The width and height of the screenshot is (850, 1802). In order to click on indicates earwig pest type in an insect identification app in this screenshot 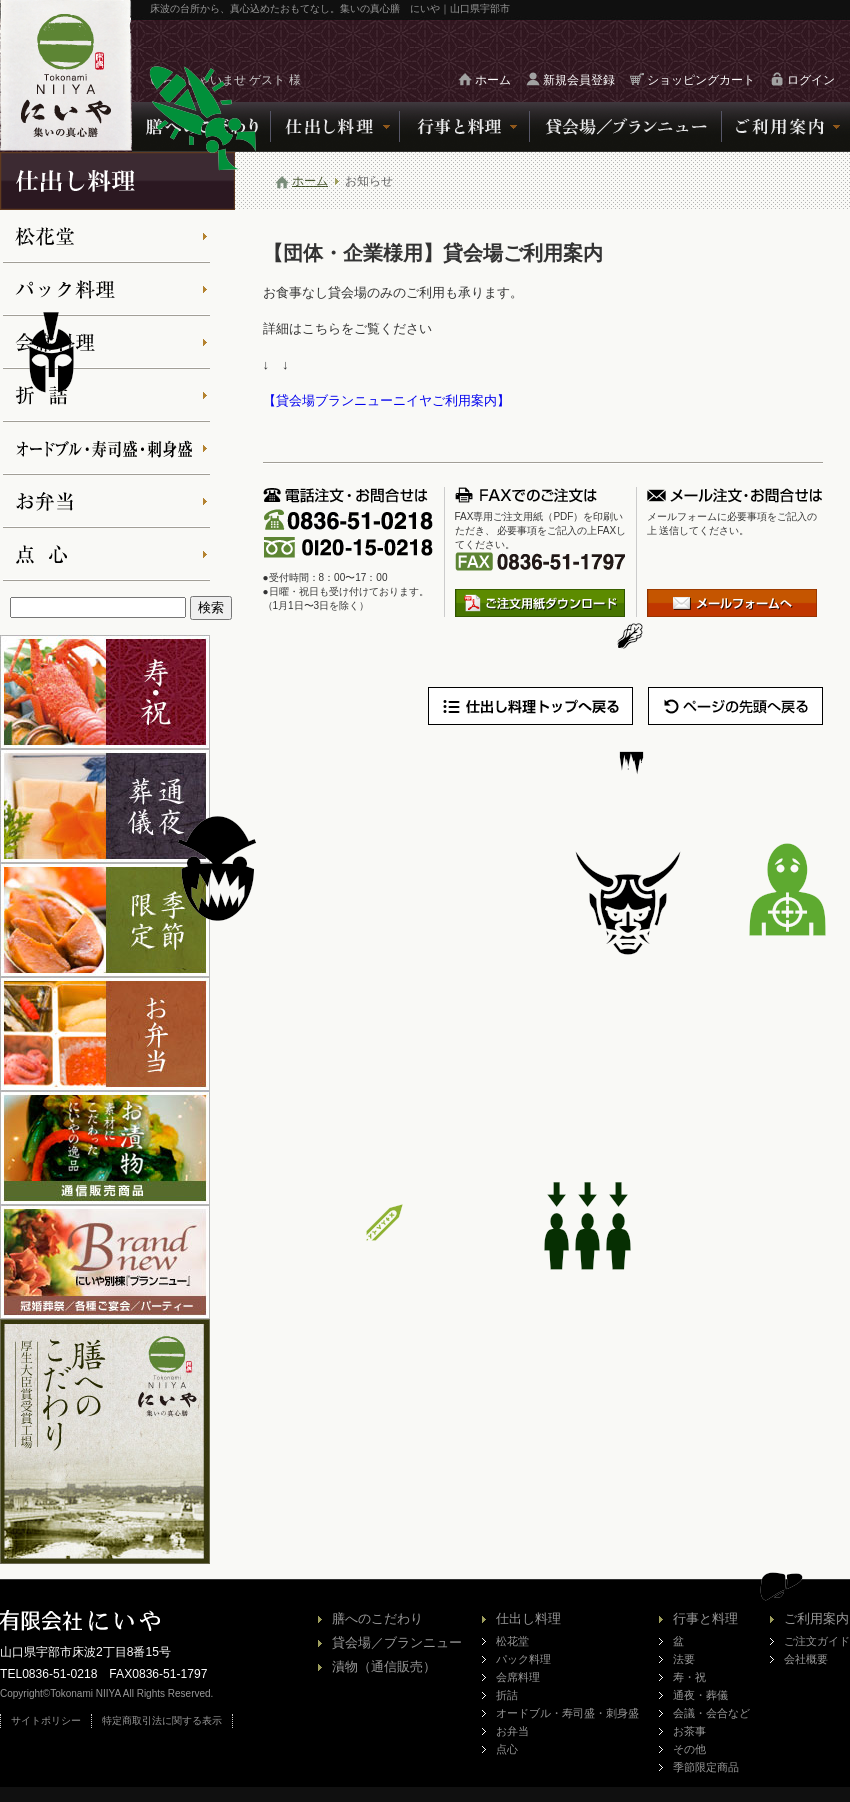, I will do `click(202, 118)`.